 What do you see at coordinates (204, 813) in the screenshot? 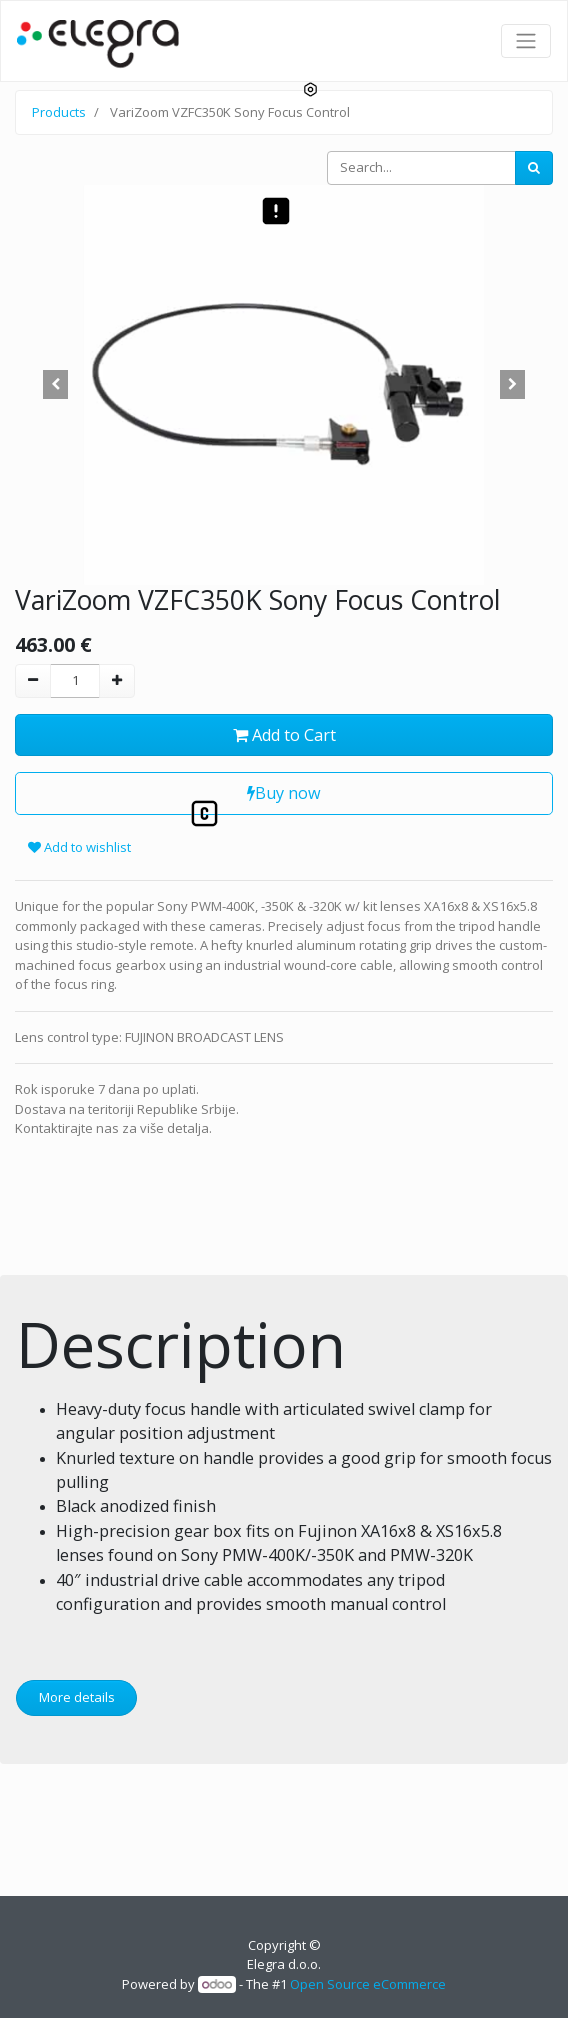
I see `carbon design system logo` at bounding box center [204, 813].